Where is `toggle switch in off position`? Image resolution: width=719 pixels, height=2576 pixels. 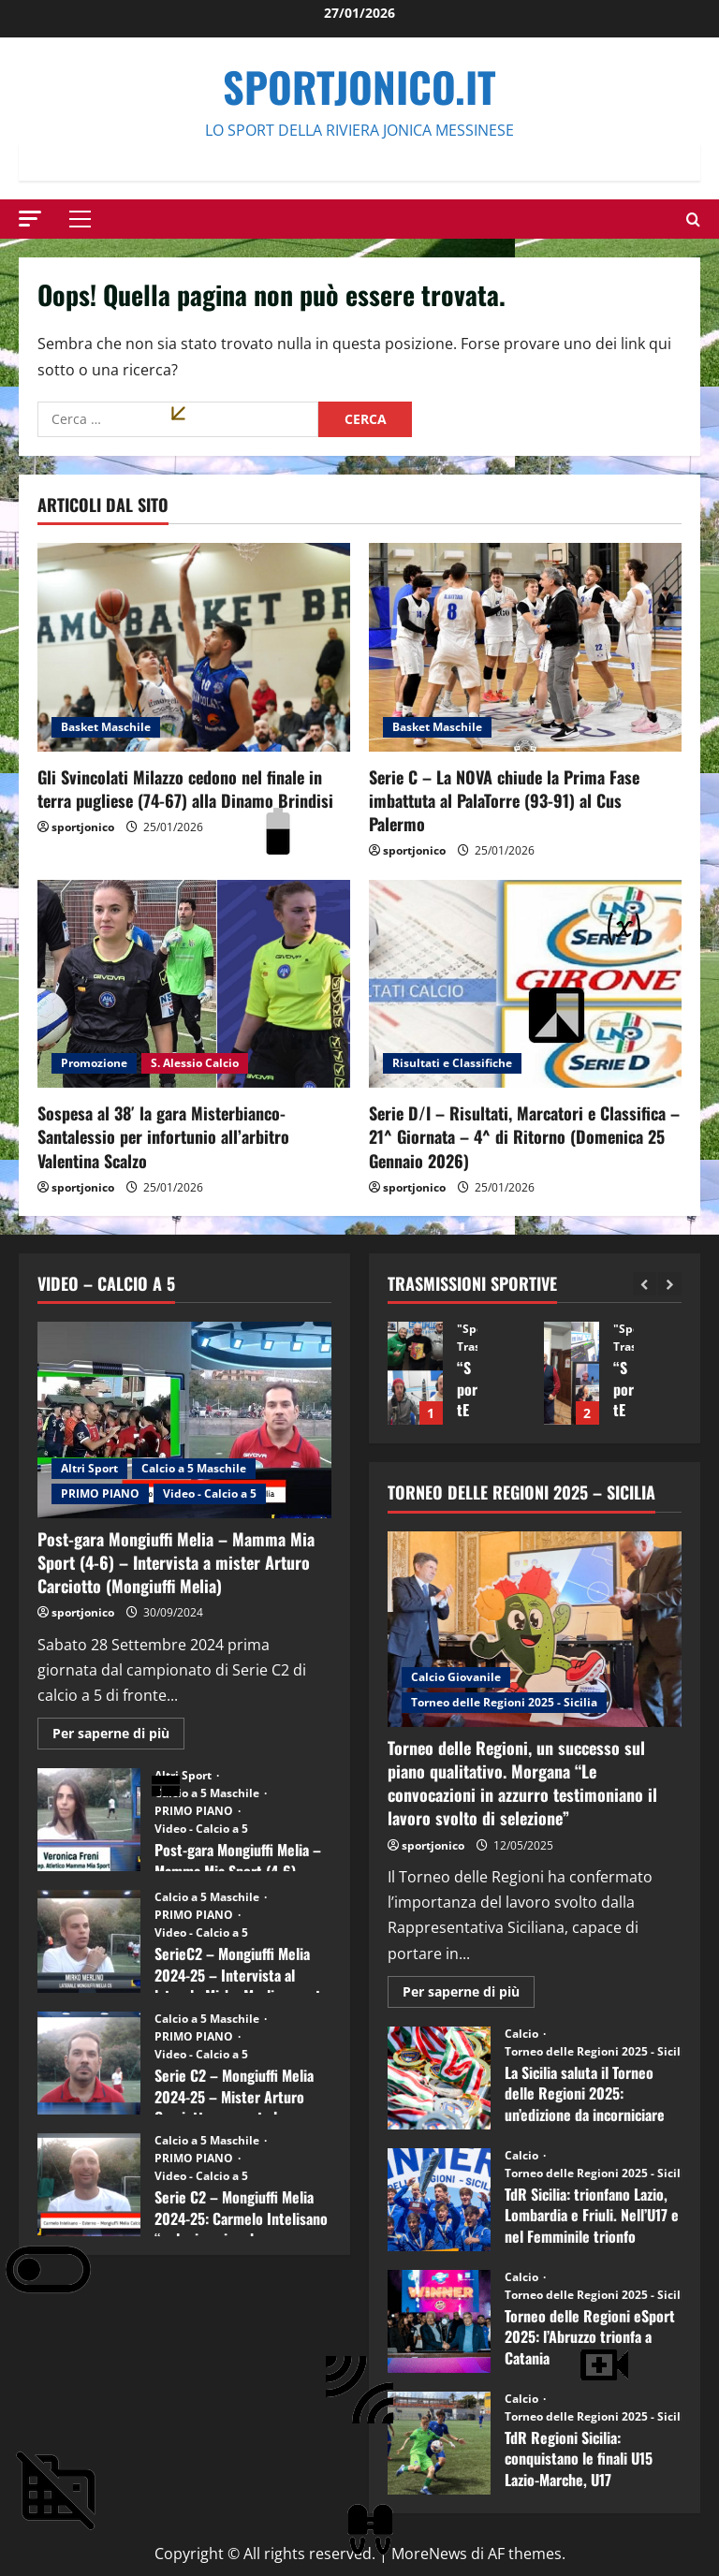
toggle switch in off position is located at coordinates (48, 2269).